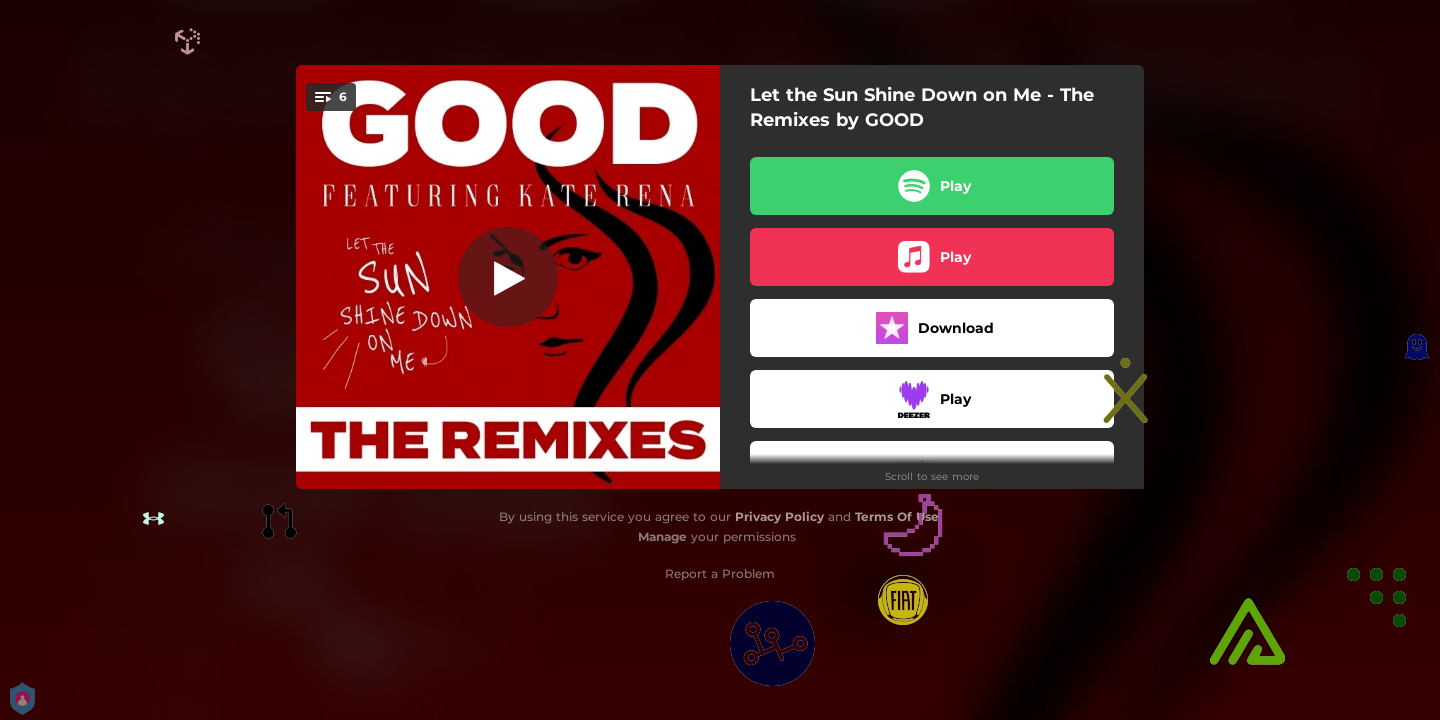 Image resolution: width=1440 pixels, height=720 pixels. What do you see at coordinates (279, 521) in the screenshot?
I see `view or manage git pull requests` at bounding box center [279, 521].